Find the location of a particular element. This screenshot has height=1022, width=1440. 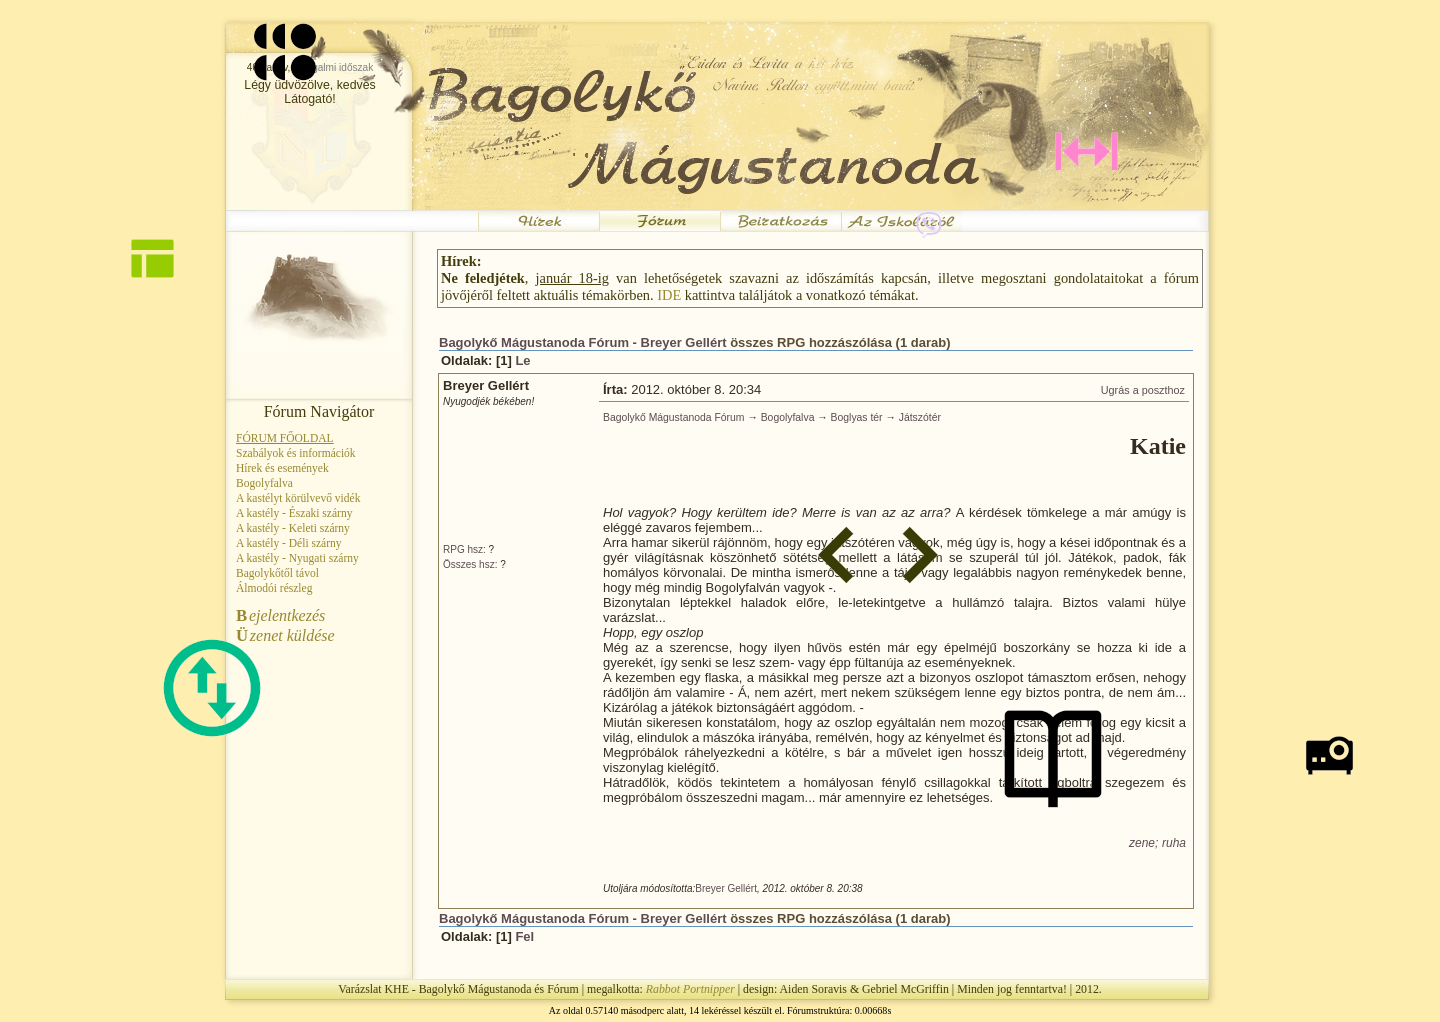

start a presentation is located at coordinates (1329, 755).